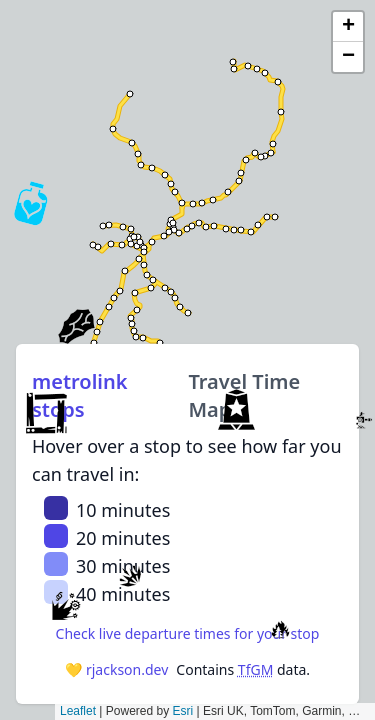  What do you see at coordinates (31, 203) in the screenshot?
I see `health potion or healing item in a game inventory` at bounding box center [31, 203].